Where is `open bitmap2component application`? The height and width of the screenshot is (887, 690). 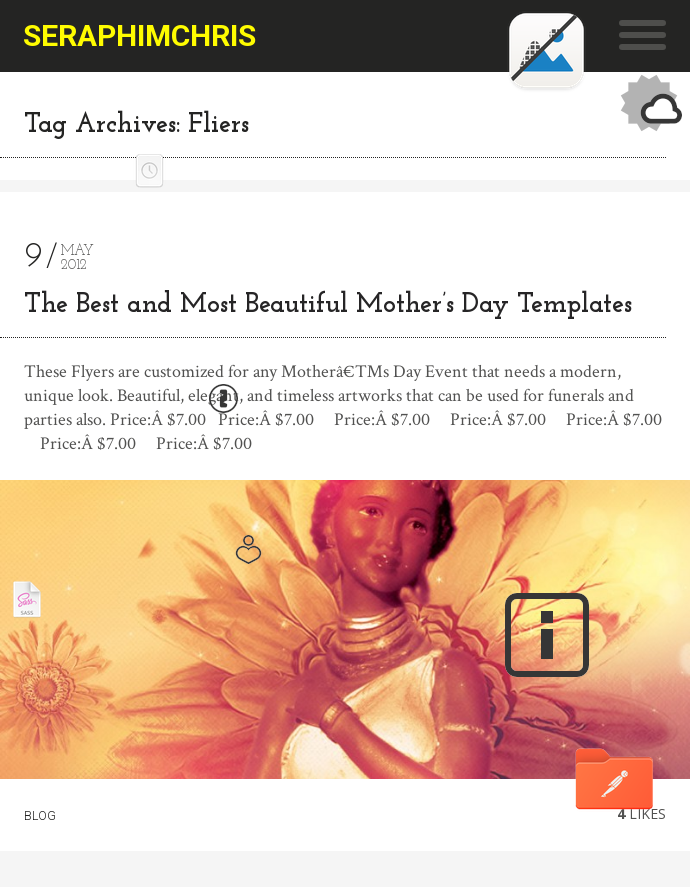 open bitmap2component application is located at coordinates (546, 50).